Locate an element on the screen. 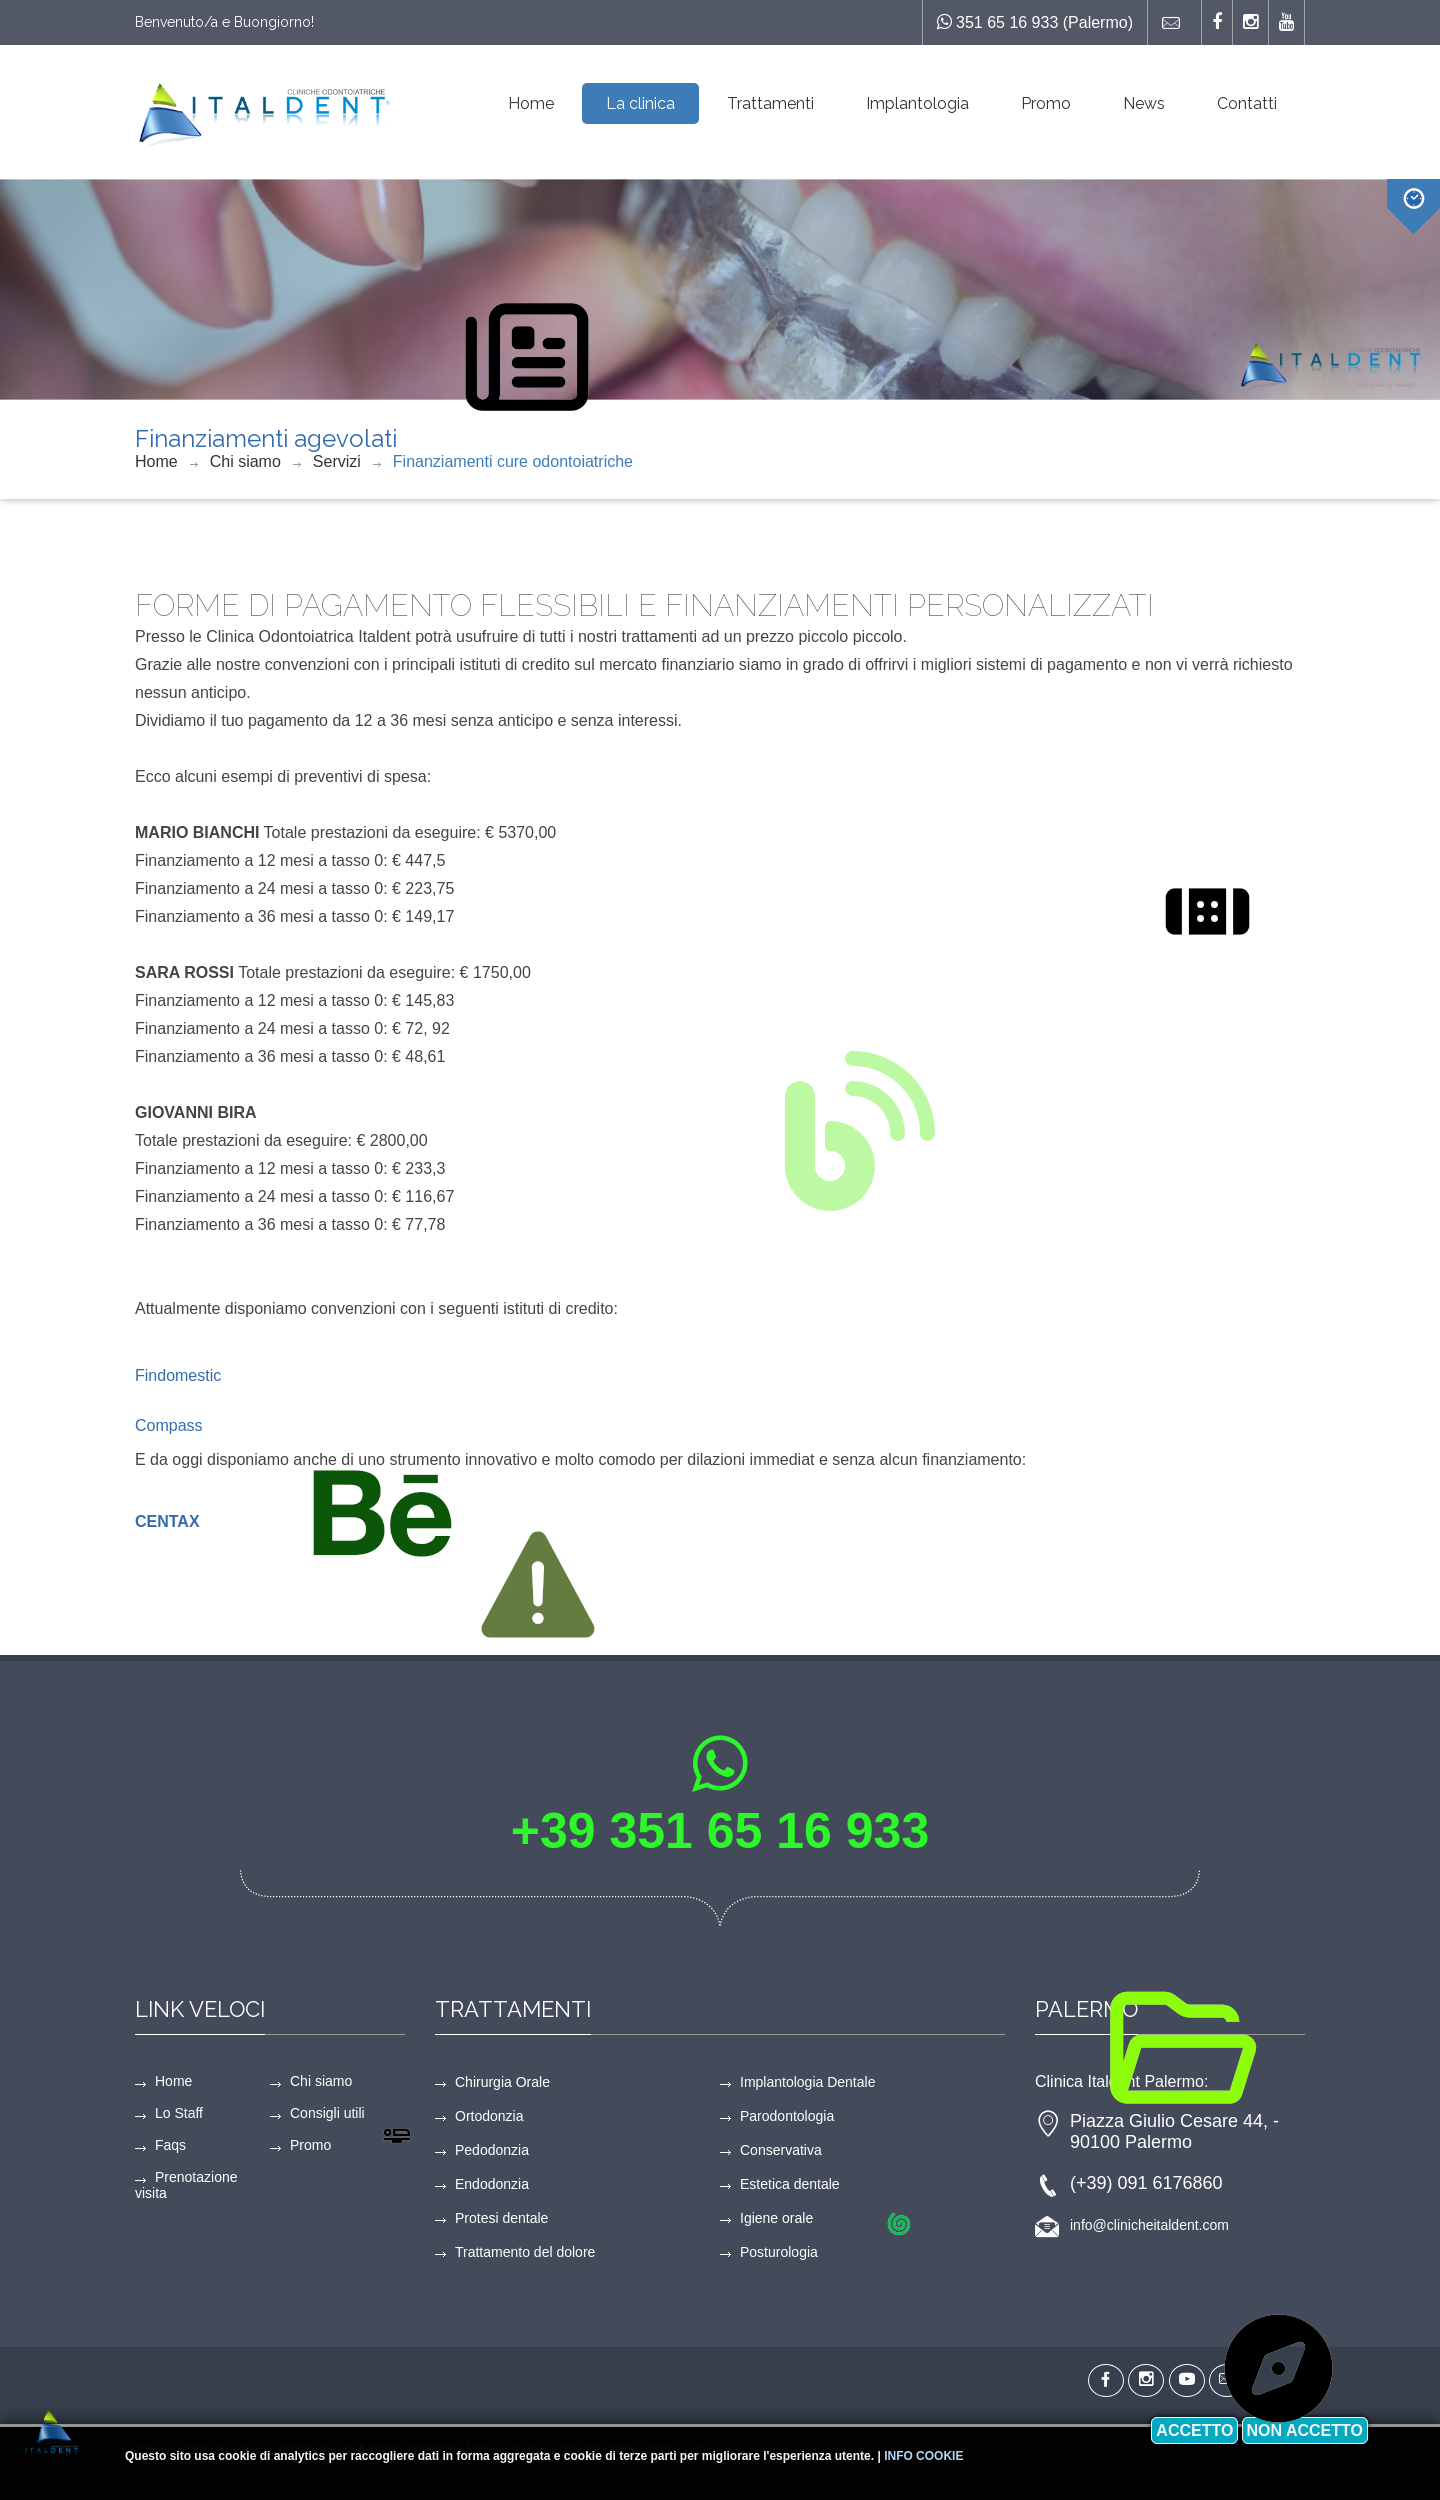 This screenshot has width=1440, height=2500. access blog or publishing platform is located at coordinates (855, 1131).